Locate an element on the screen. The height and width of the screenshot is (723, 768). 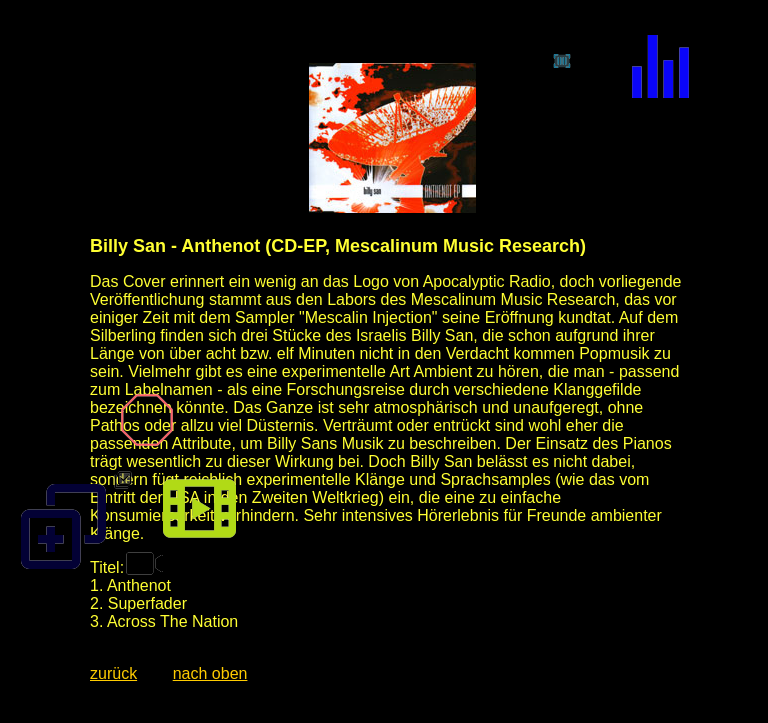
scan a barcode is located at coordinates (562, 61).